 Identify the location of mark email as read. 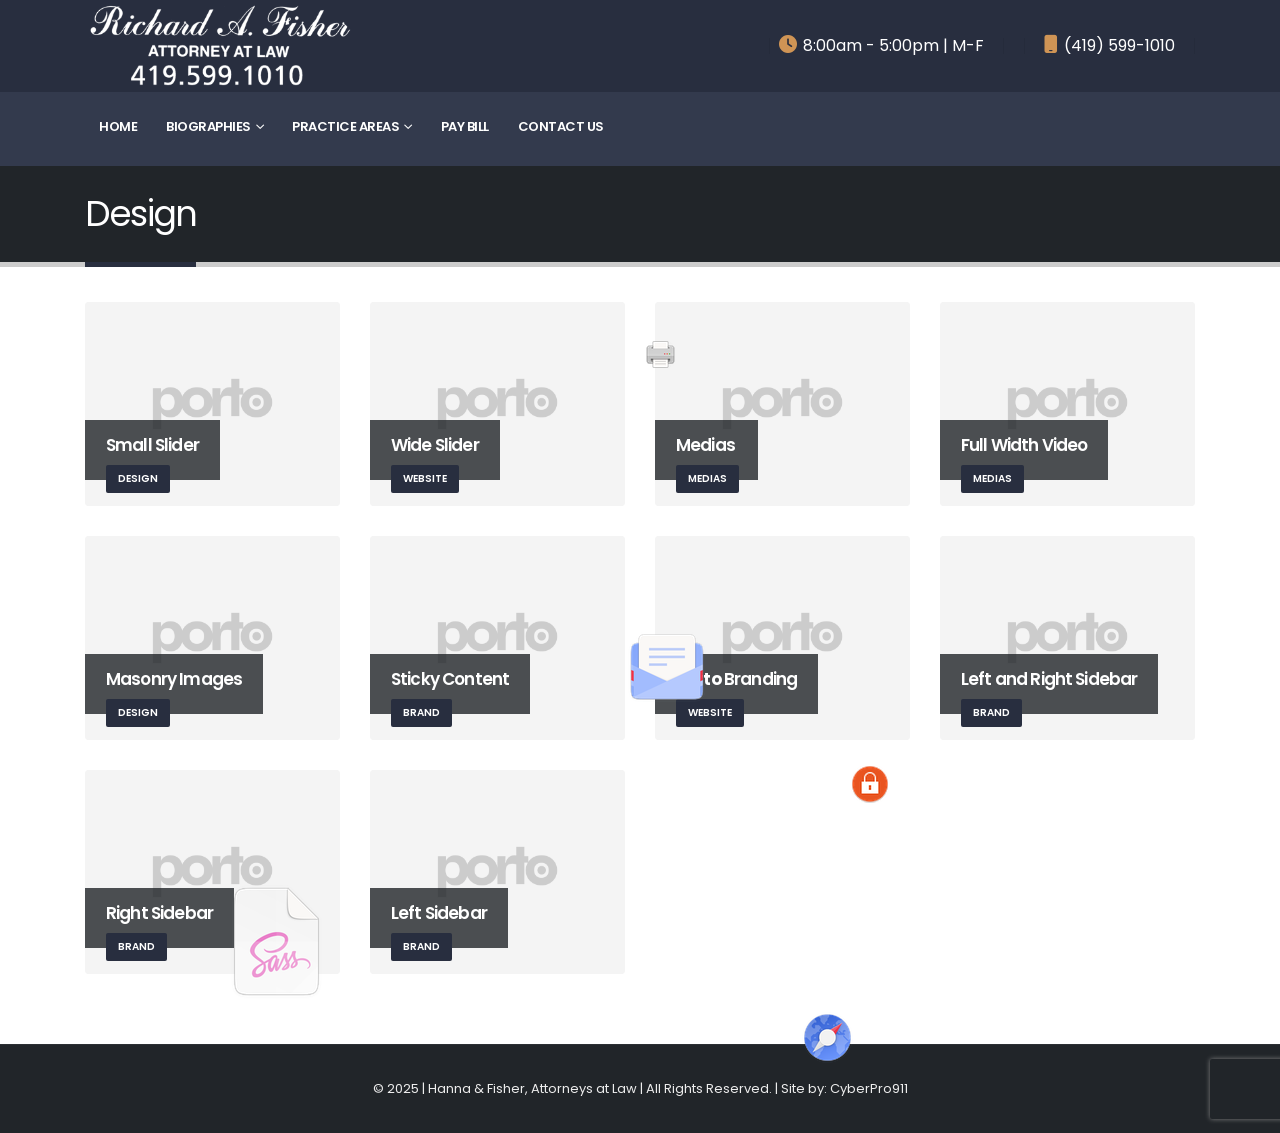
(667, 671).